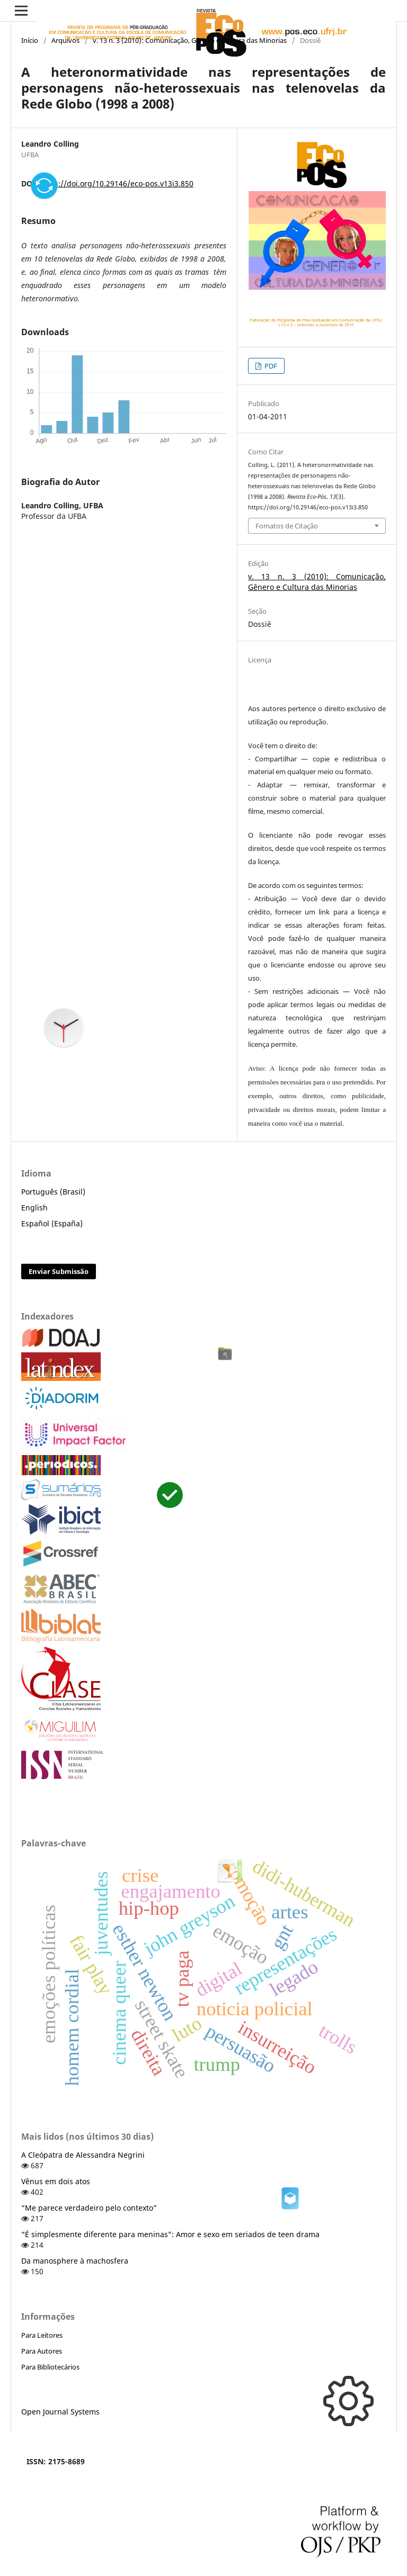  I want to click on indicates file is syncing with shared folder, so click(44, 185).